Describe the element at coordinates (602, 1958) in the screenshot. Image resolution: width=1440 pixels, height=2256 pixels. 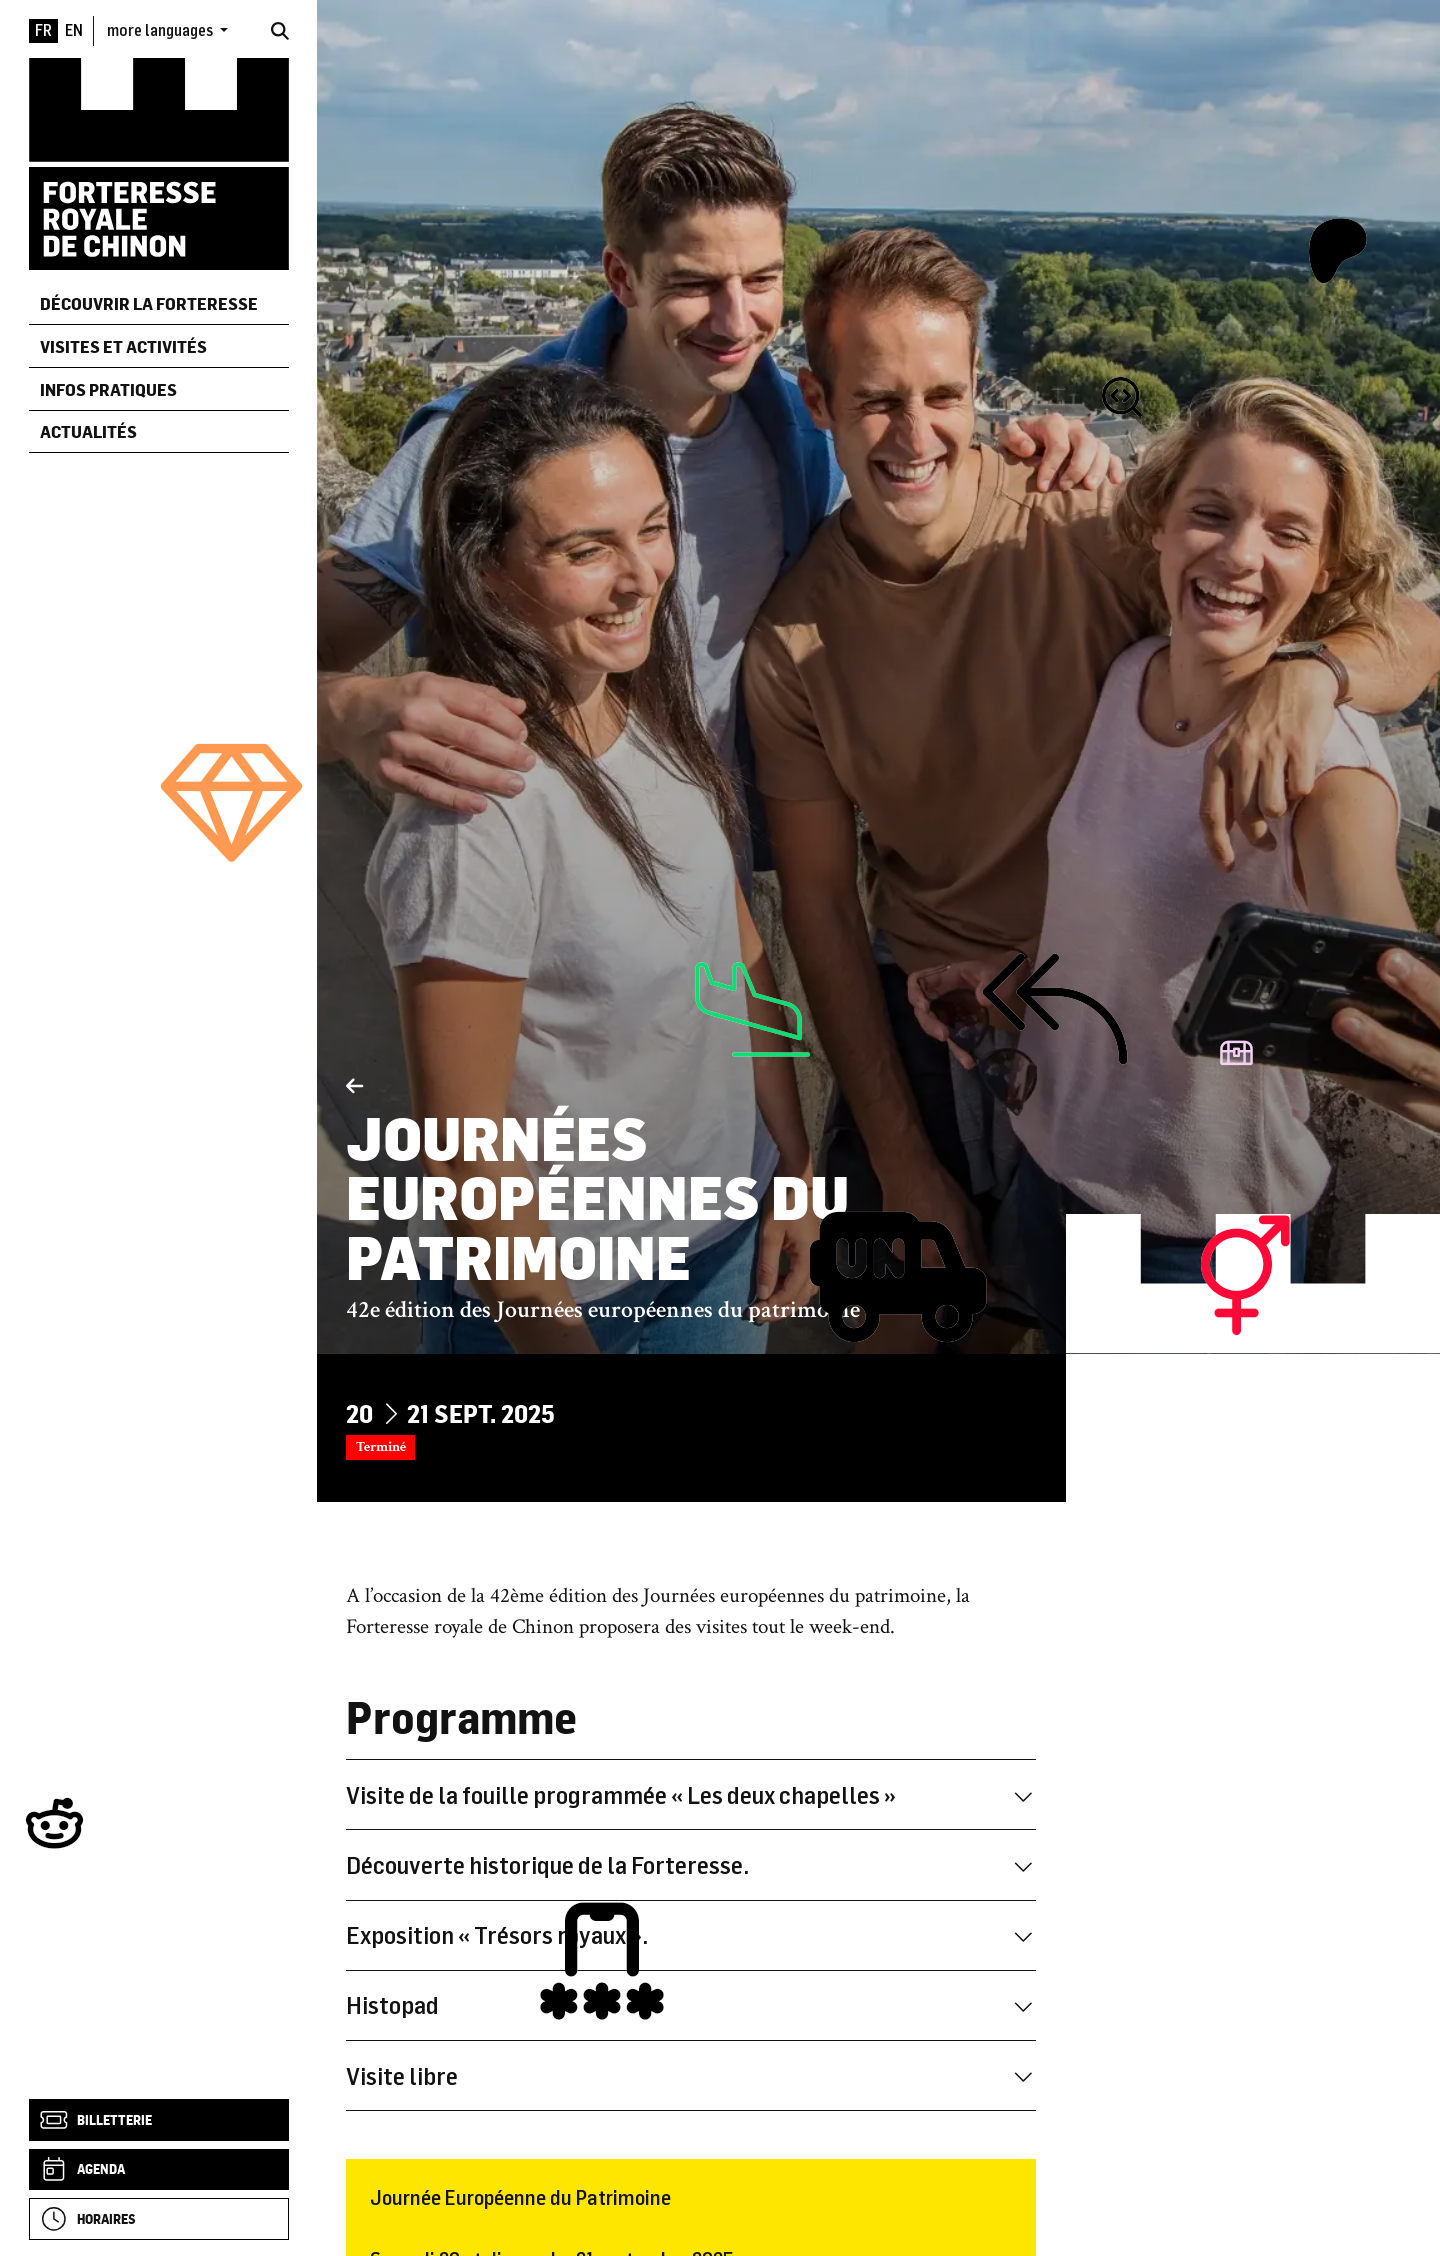
I see `enter password on mobile device` at that location.